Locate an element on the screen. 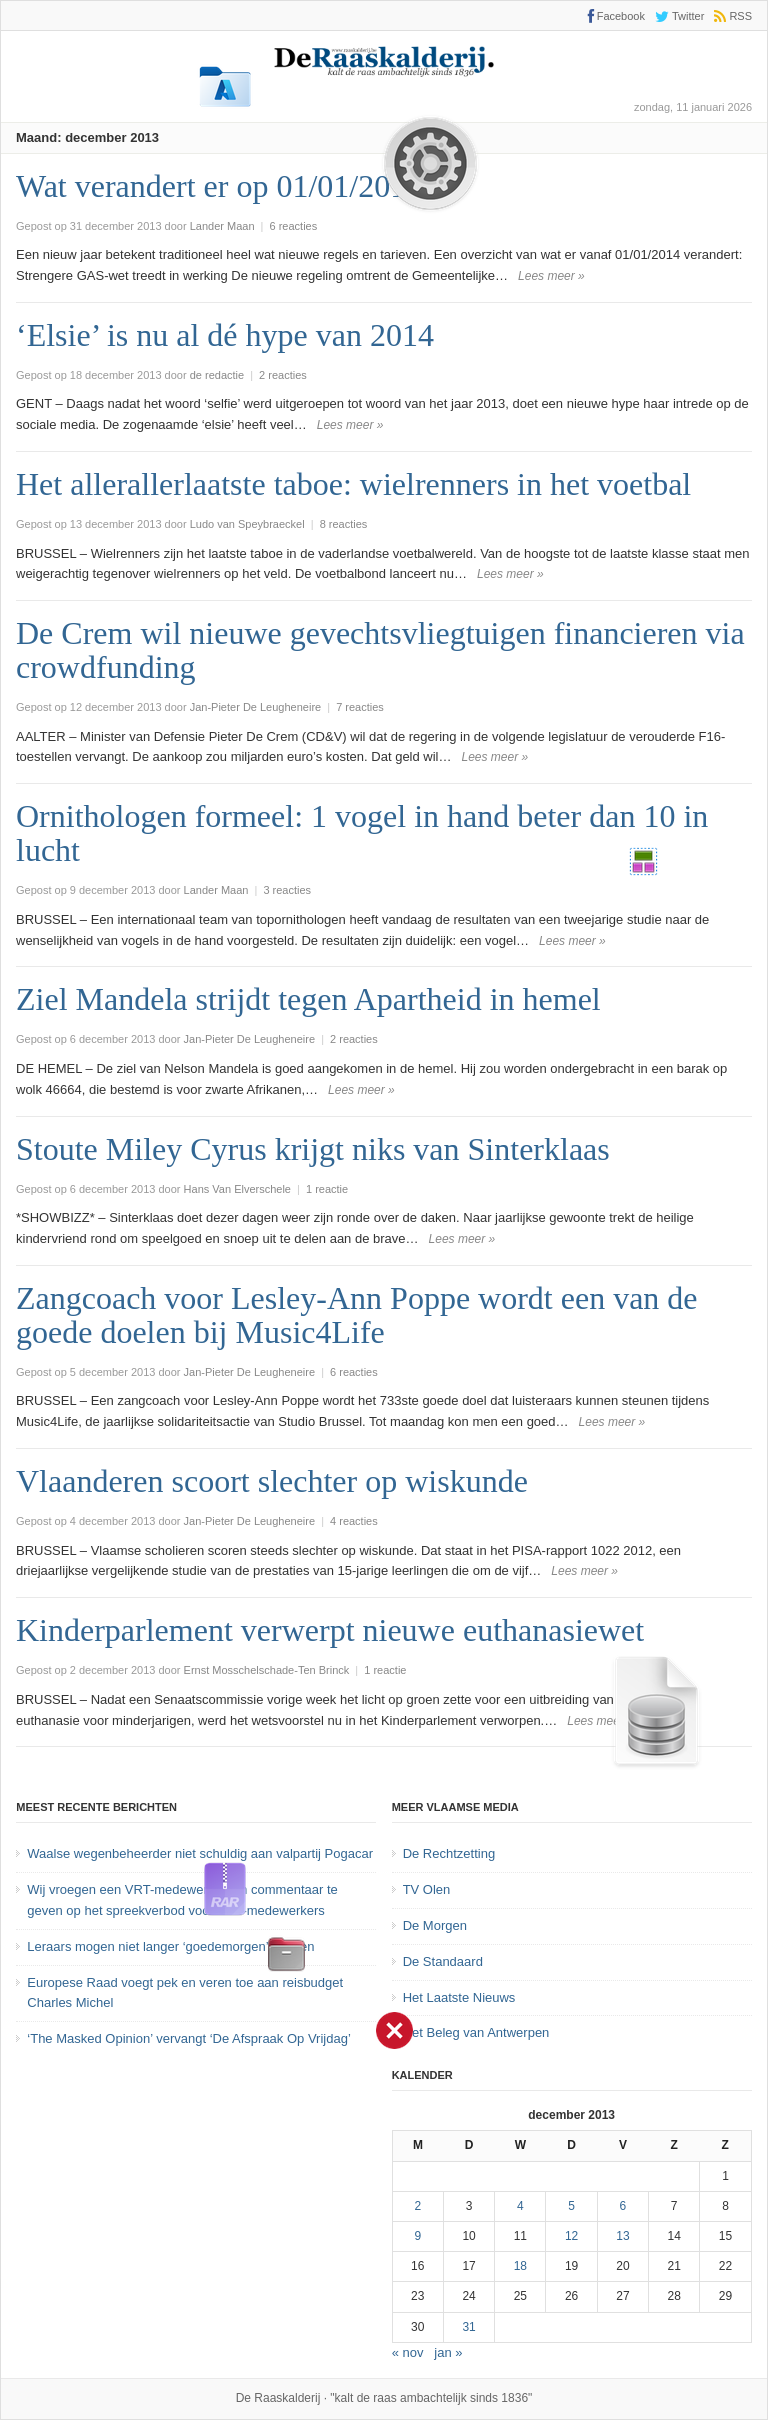 The width and height of the screenshot is (768, 2420). access system or application settings is located at coordinates (430, 163).